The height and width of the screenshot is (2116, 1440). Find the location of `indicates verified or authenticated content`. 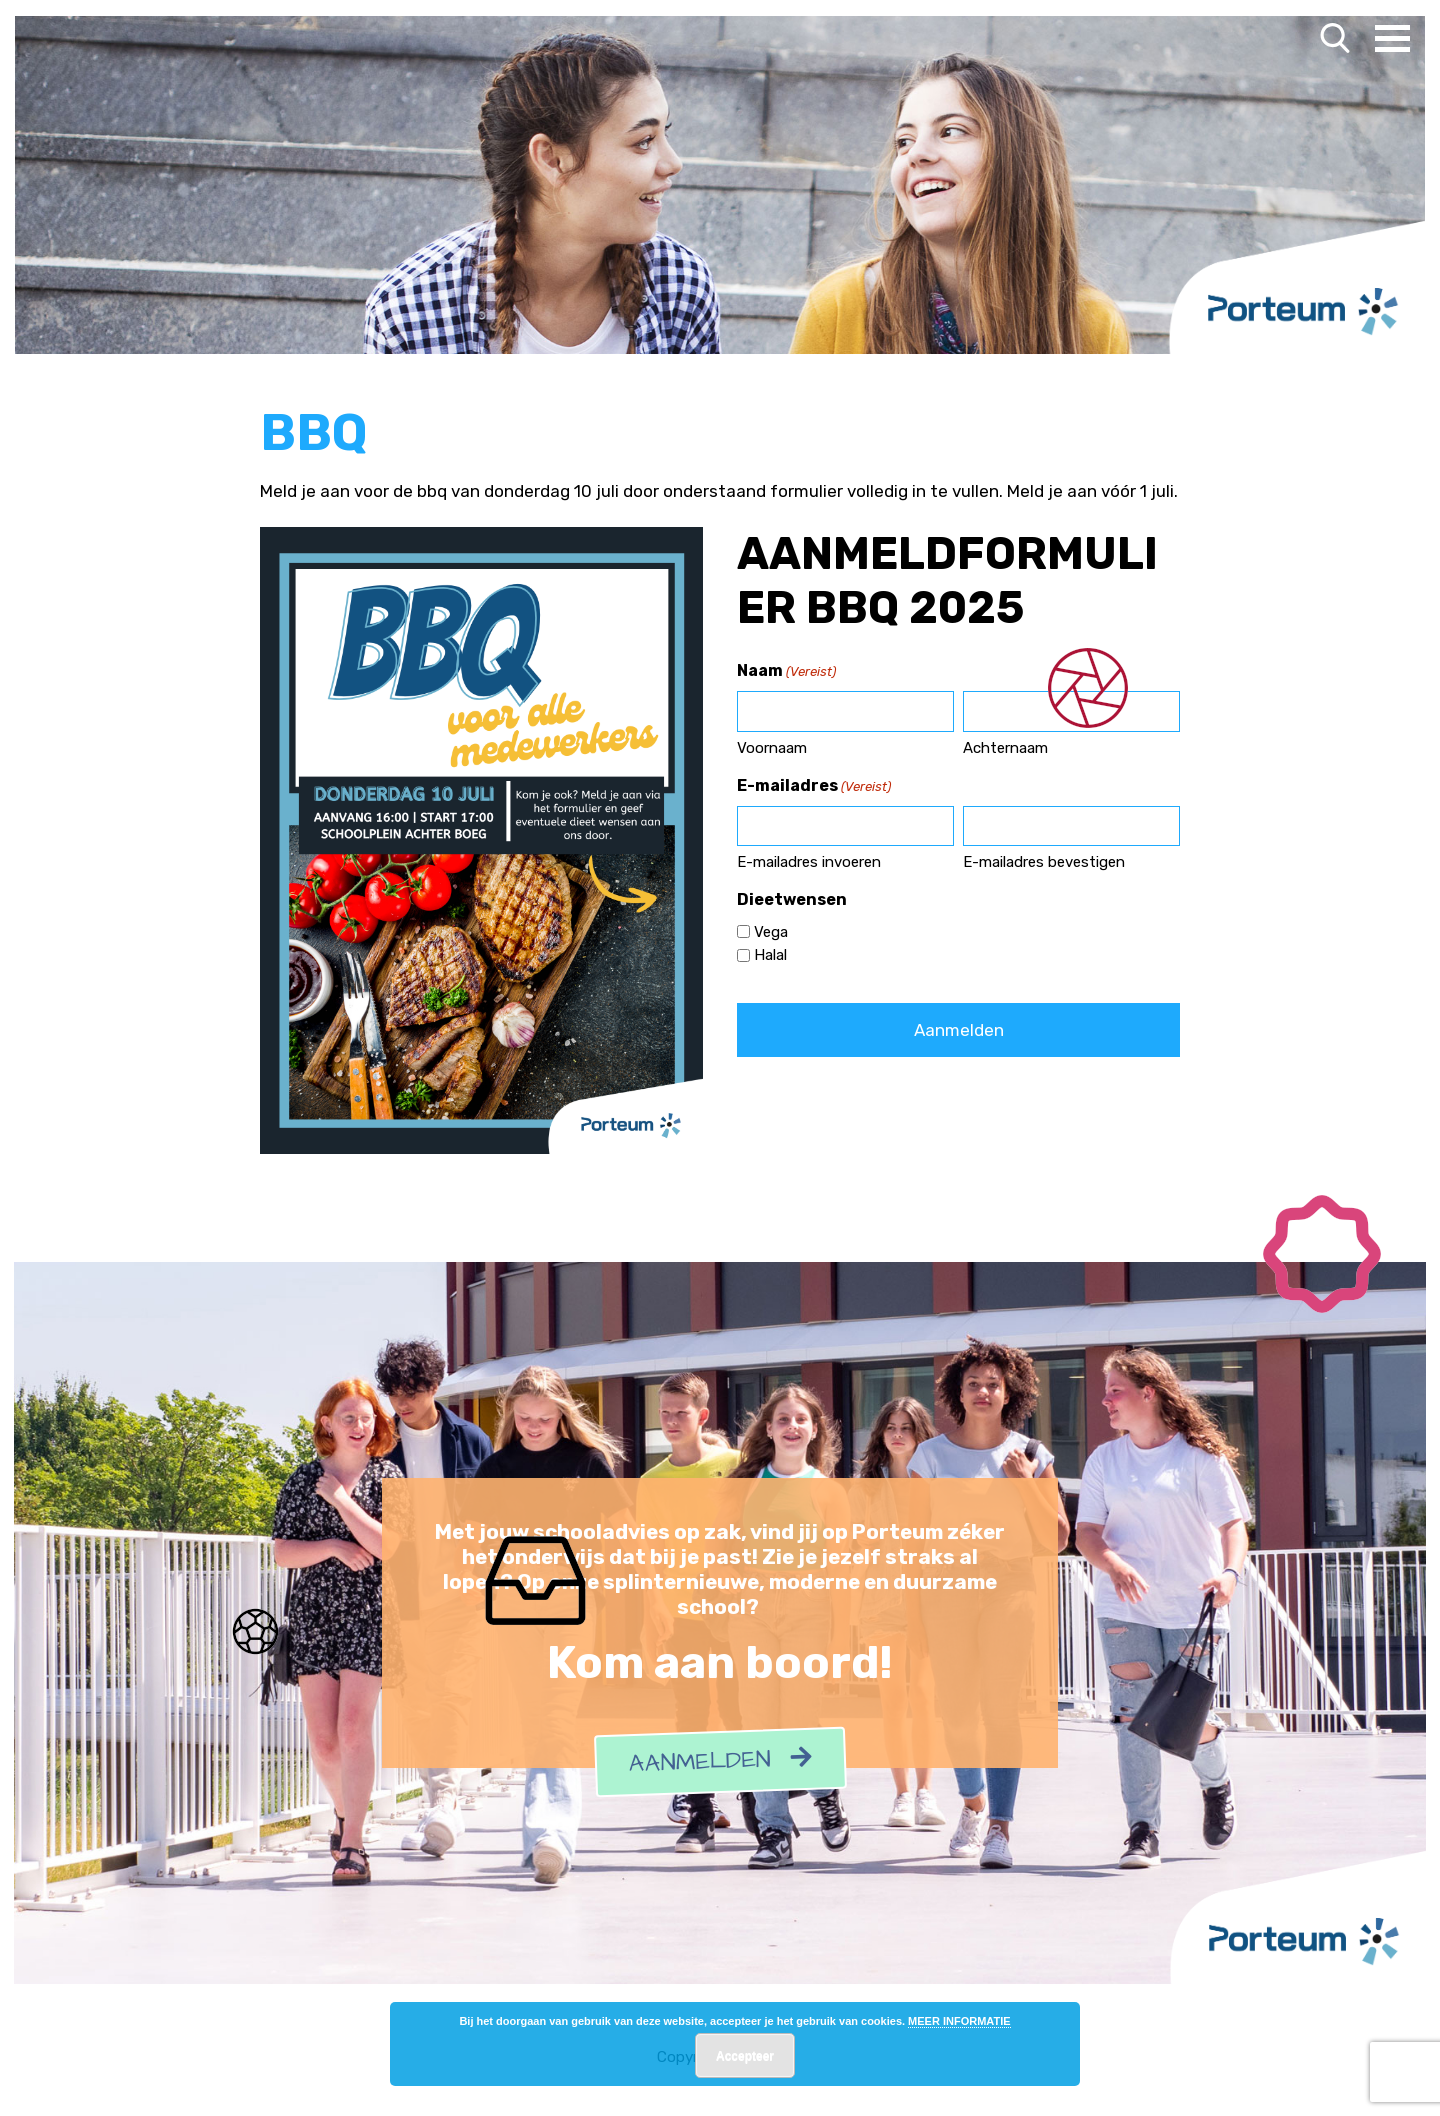

indicates verified or authenticated content is located at coordinates (1322, 1254).